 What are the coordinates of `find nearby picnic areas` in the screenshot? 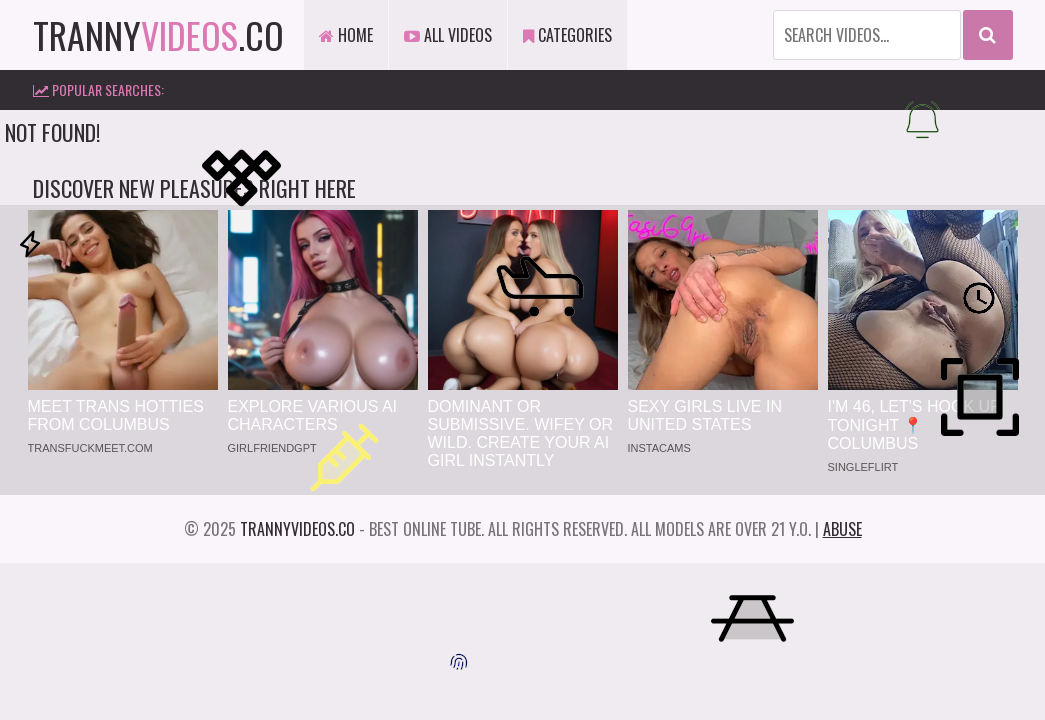 It's located at (752, 618).